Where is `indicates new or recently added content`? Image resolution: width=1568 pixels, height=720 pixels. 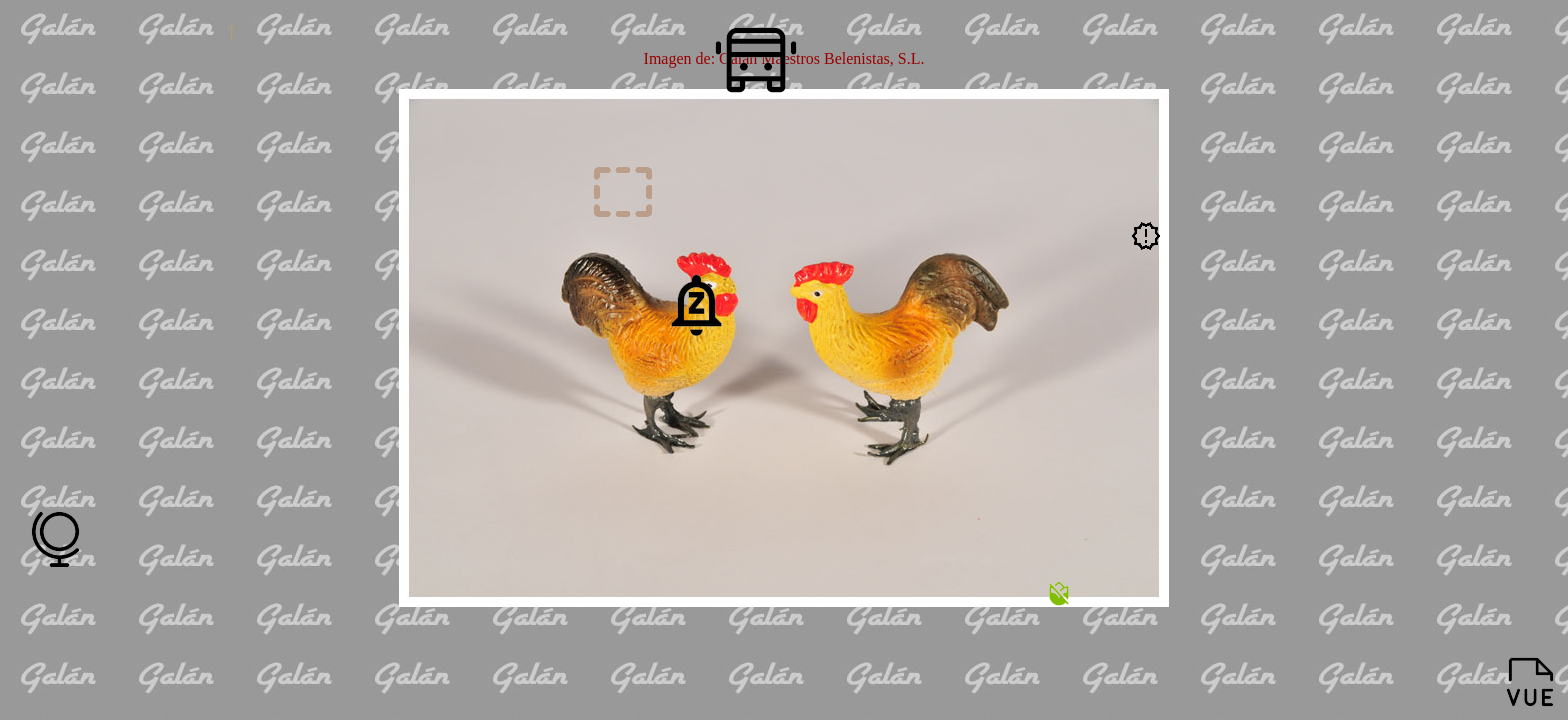
indicates new or recently added content is located at coordinates (1146, 236).